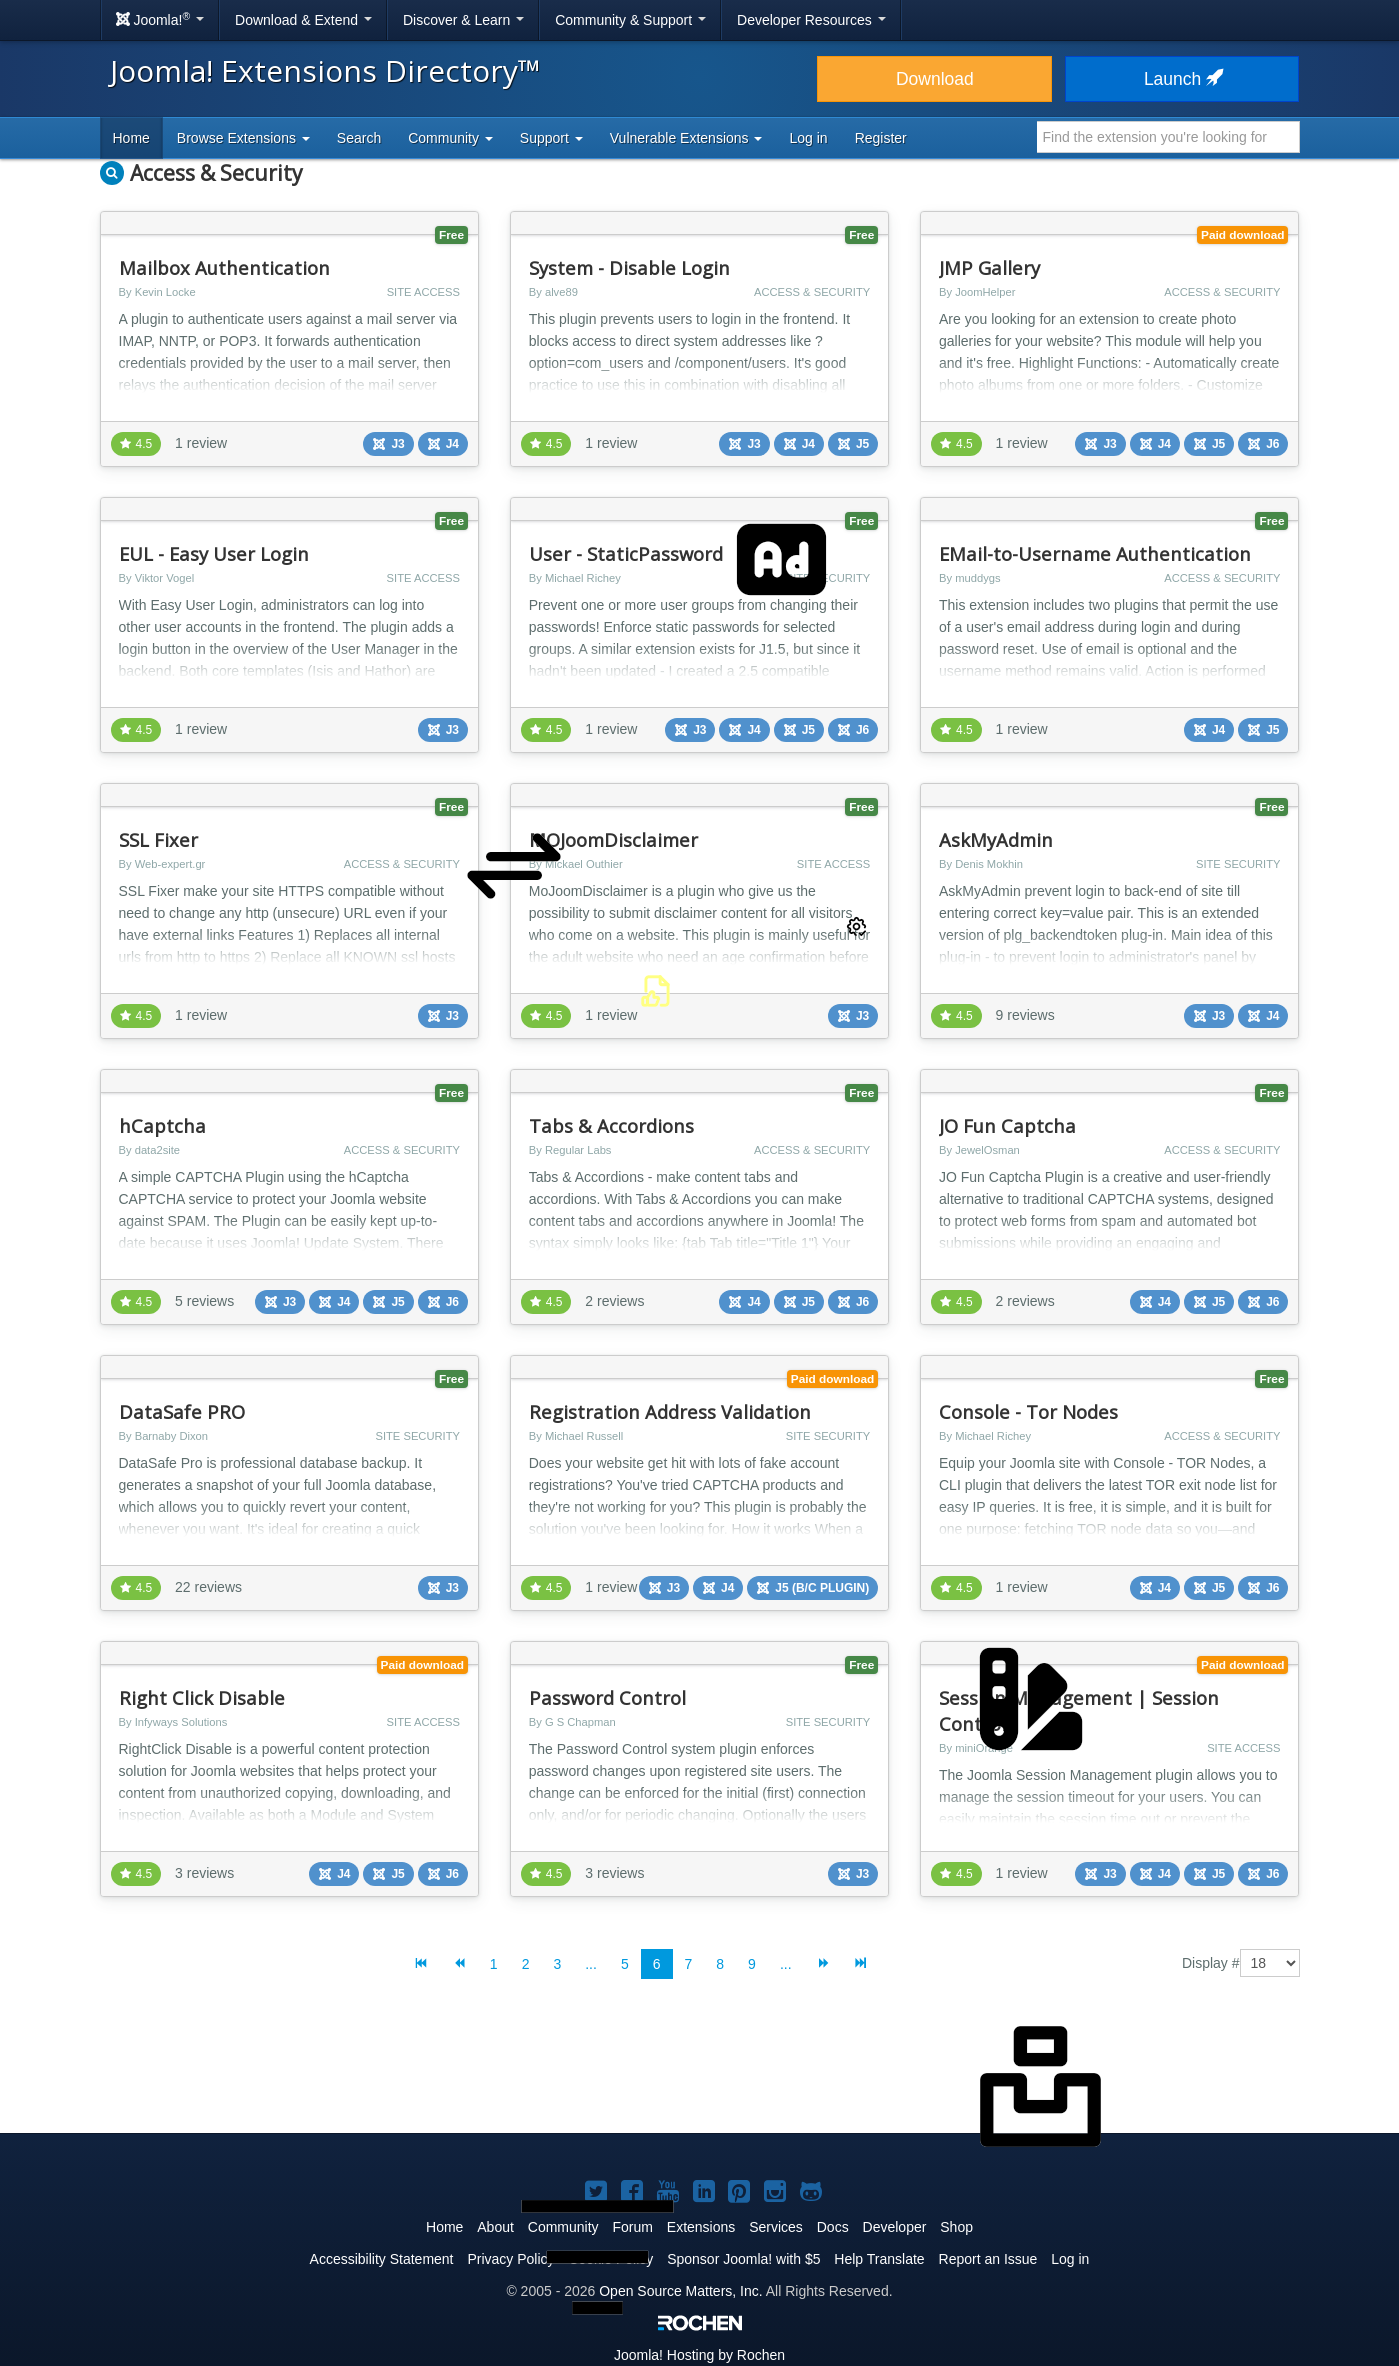 Image resolution: width=1399 pixels, height=2366 pixels. I want to click on open color palette or theme options, so click(1031, 1699).